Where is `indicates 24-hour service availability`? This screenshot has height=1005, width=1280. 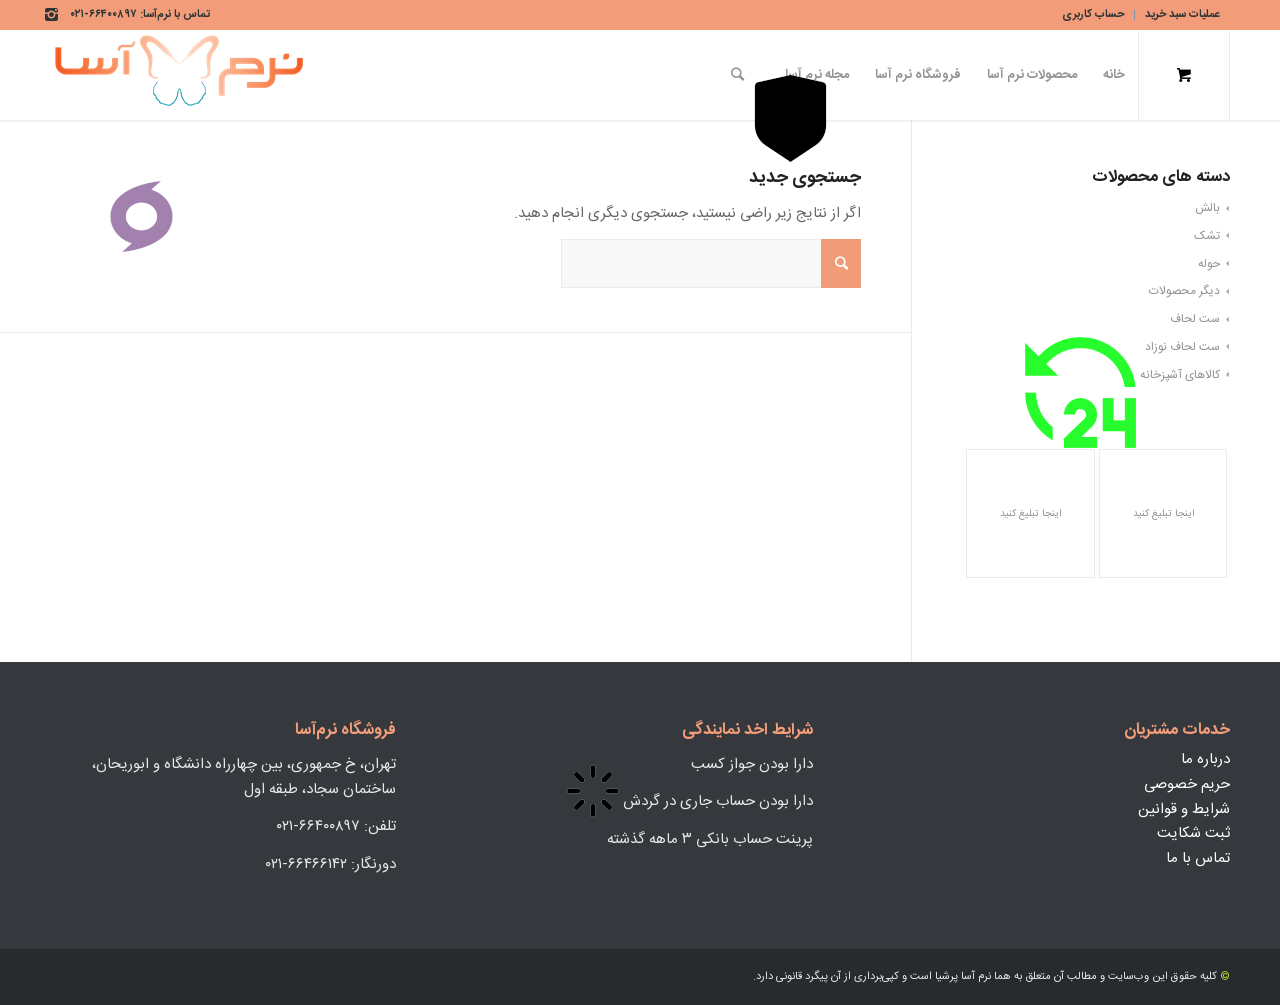
indicates 24-hour service availability is located at coordinates (1080, 392).